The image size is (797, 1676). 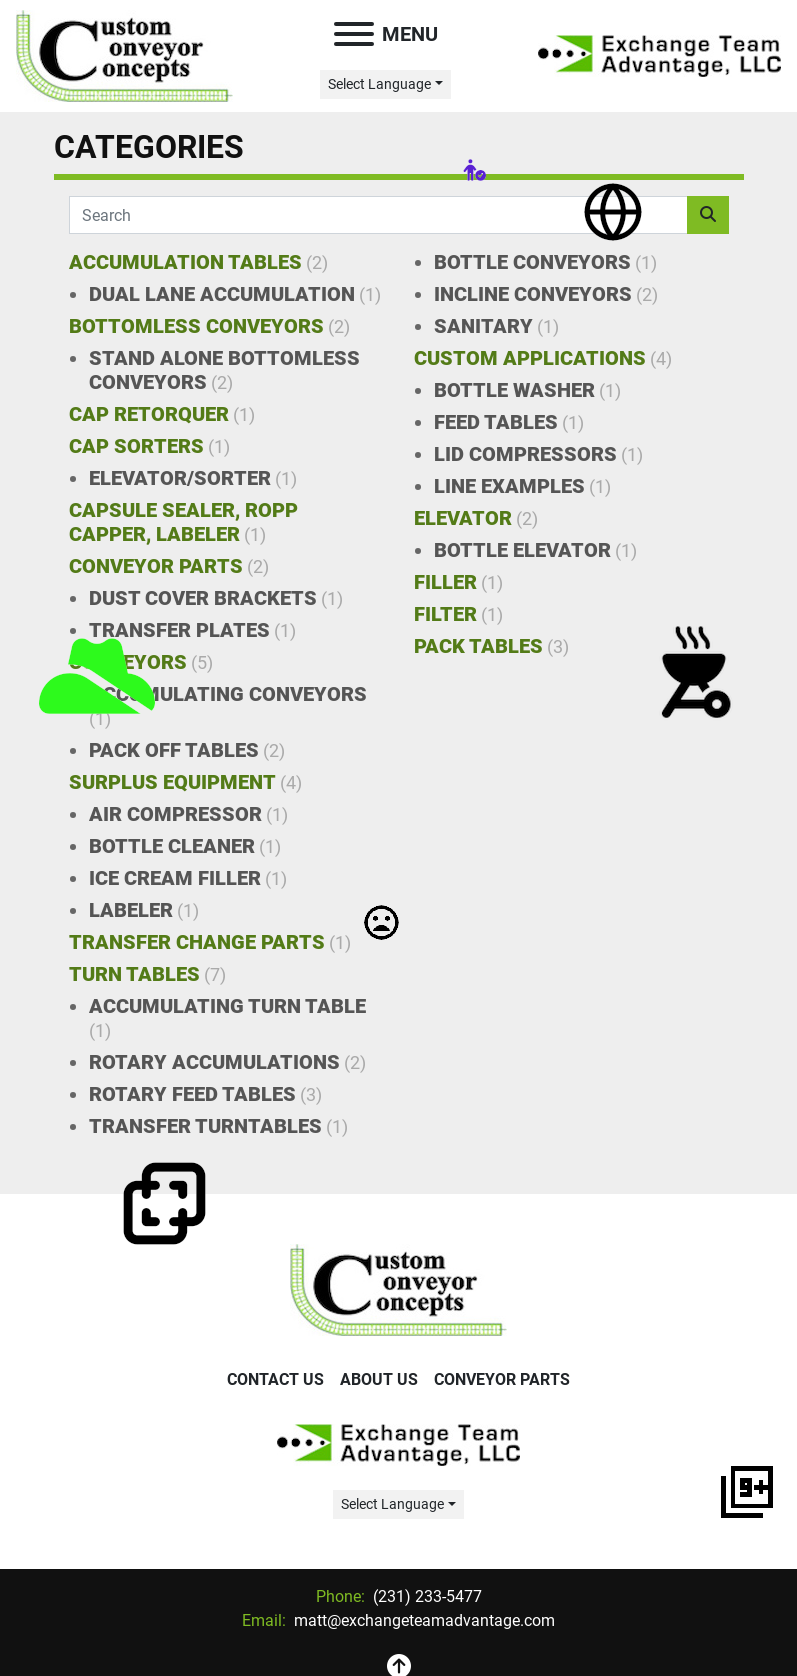 What do you see at coordinates (613, 212) in the screenshot?
I see `switch to global or international settings` at bounding box center [613, 212].